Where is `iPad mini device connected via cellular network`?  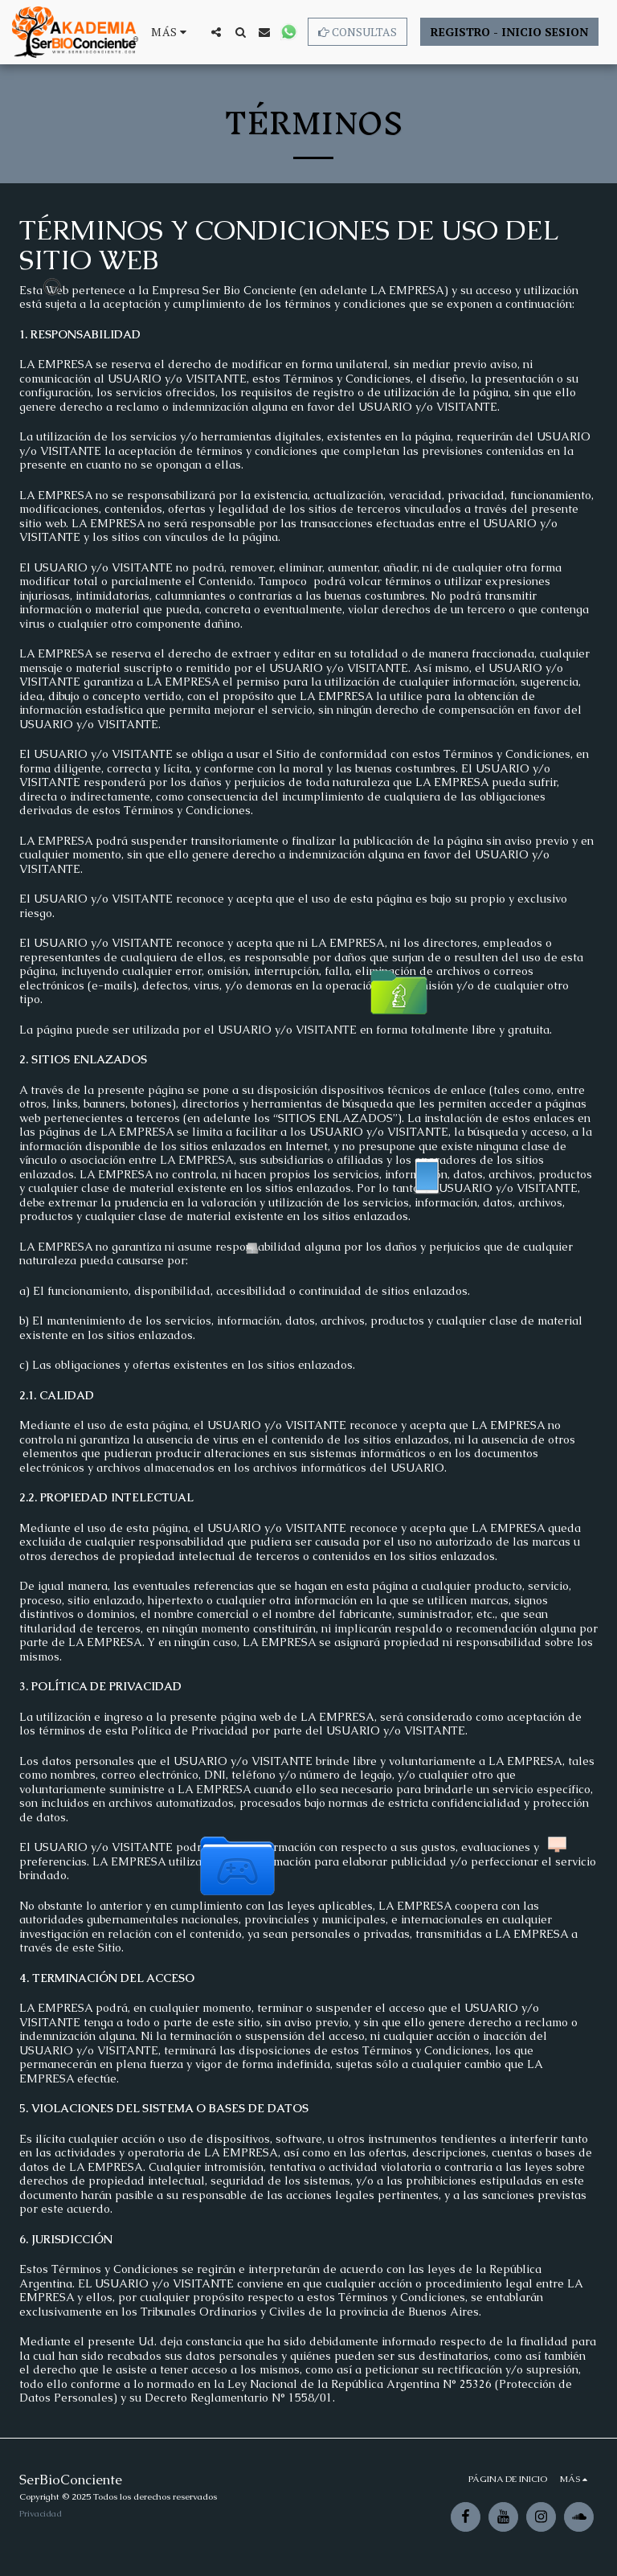 iPad mini device connected via cellular network is located at coordinates (427, 1173).